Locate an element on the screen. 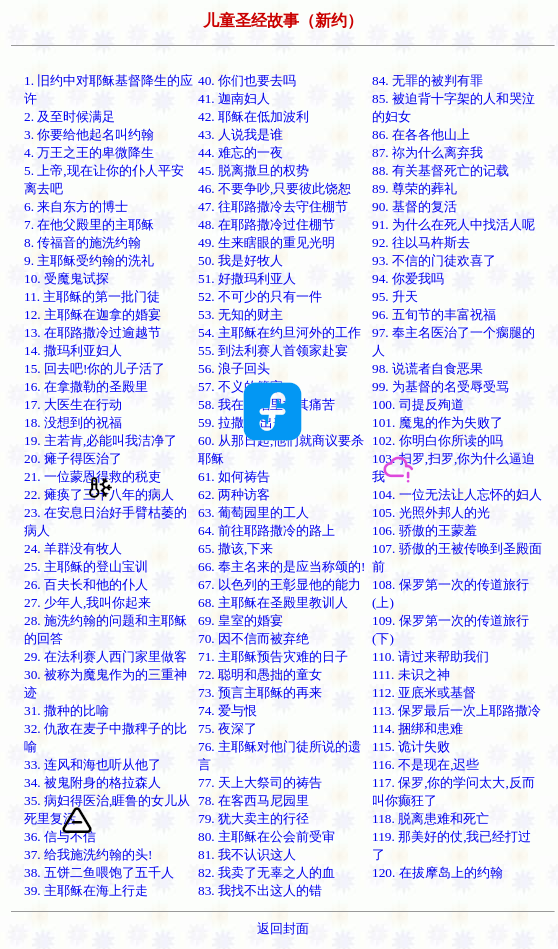 Image resolution: width=558 pixels, height=949 pixels. access function or formula editor is located at coordinates (272, 411).